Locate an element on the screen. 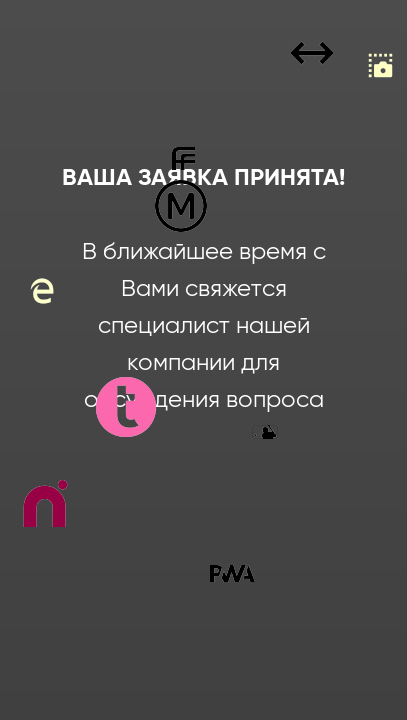 The image size is (407, 720). namebase brand logo is located at coordinates (45, 503).